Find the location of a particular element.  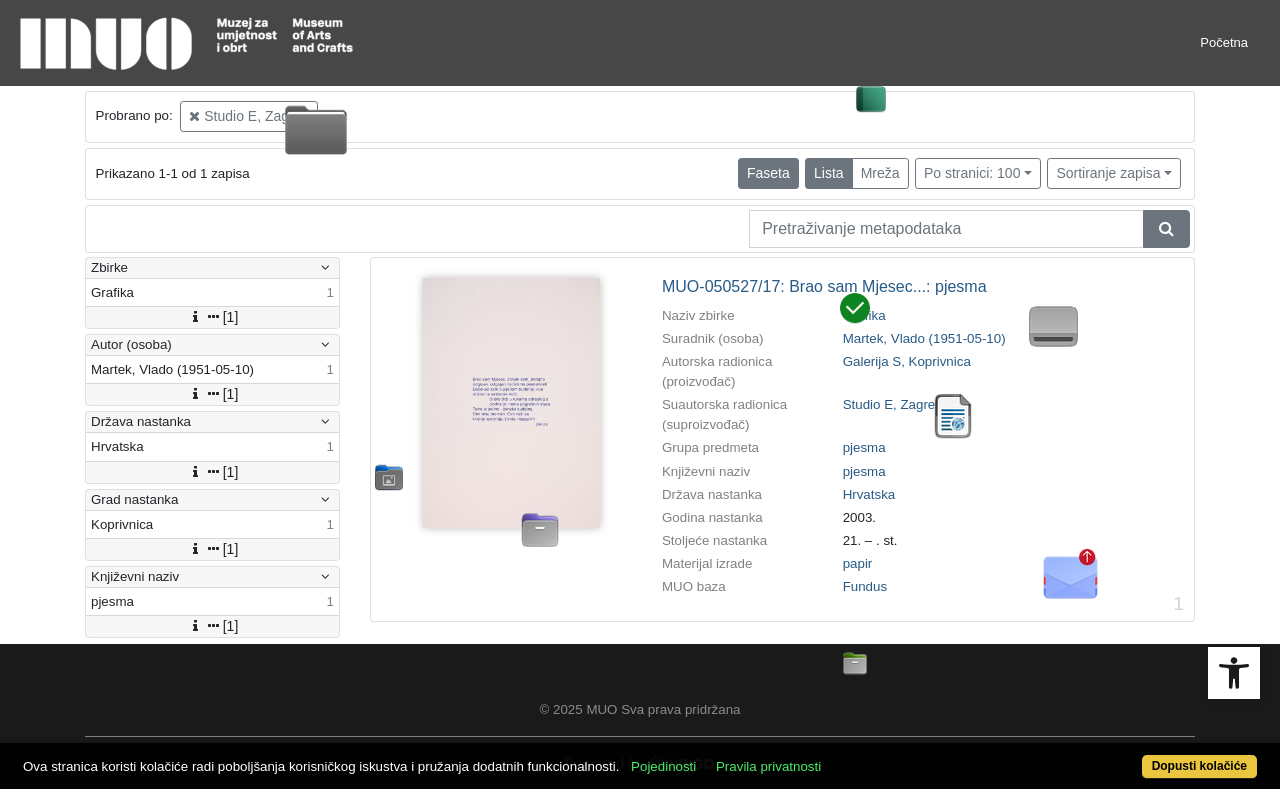

access removable storage device is located at coordinates (1053, 326).